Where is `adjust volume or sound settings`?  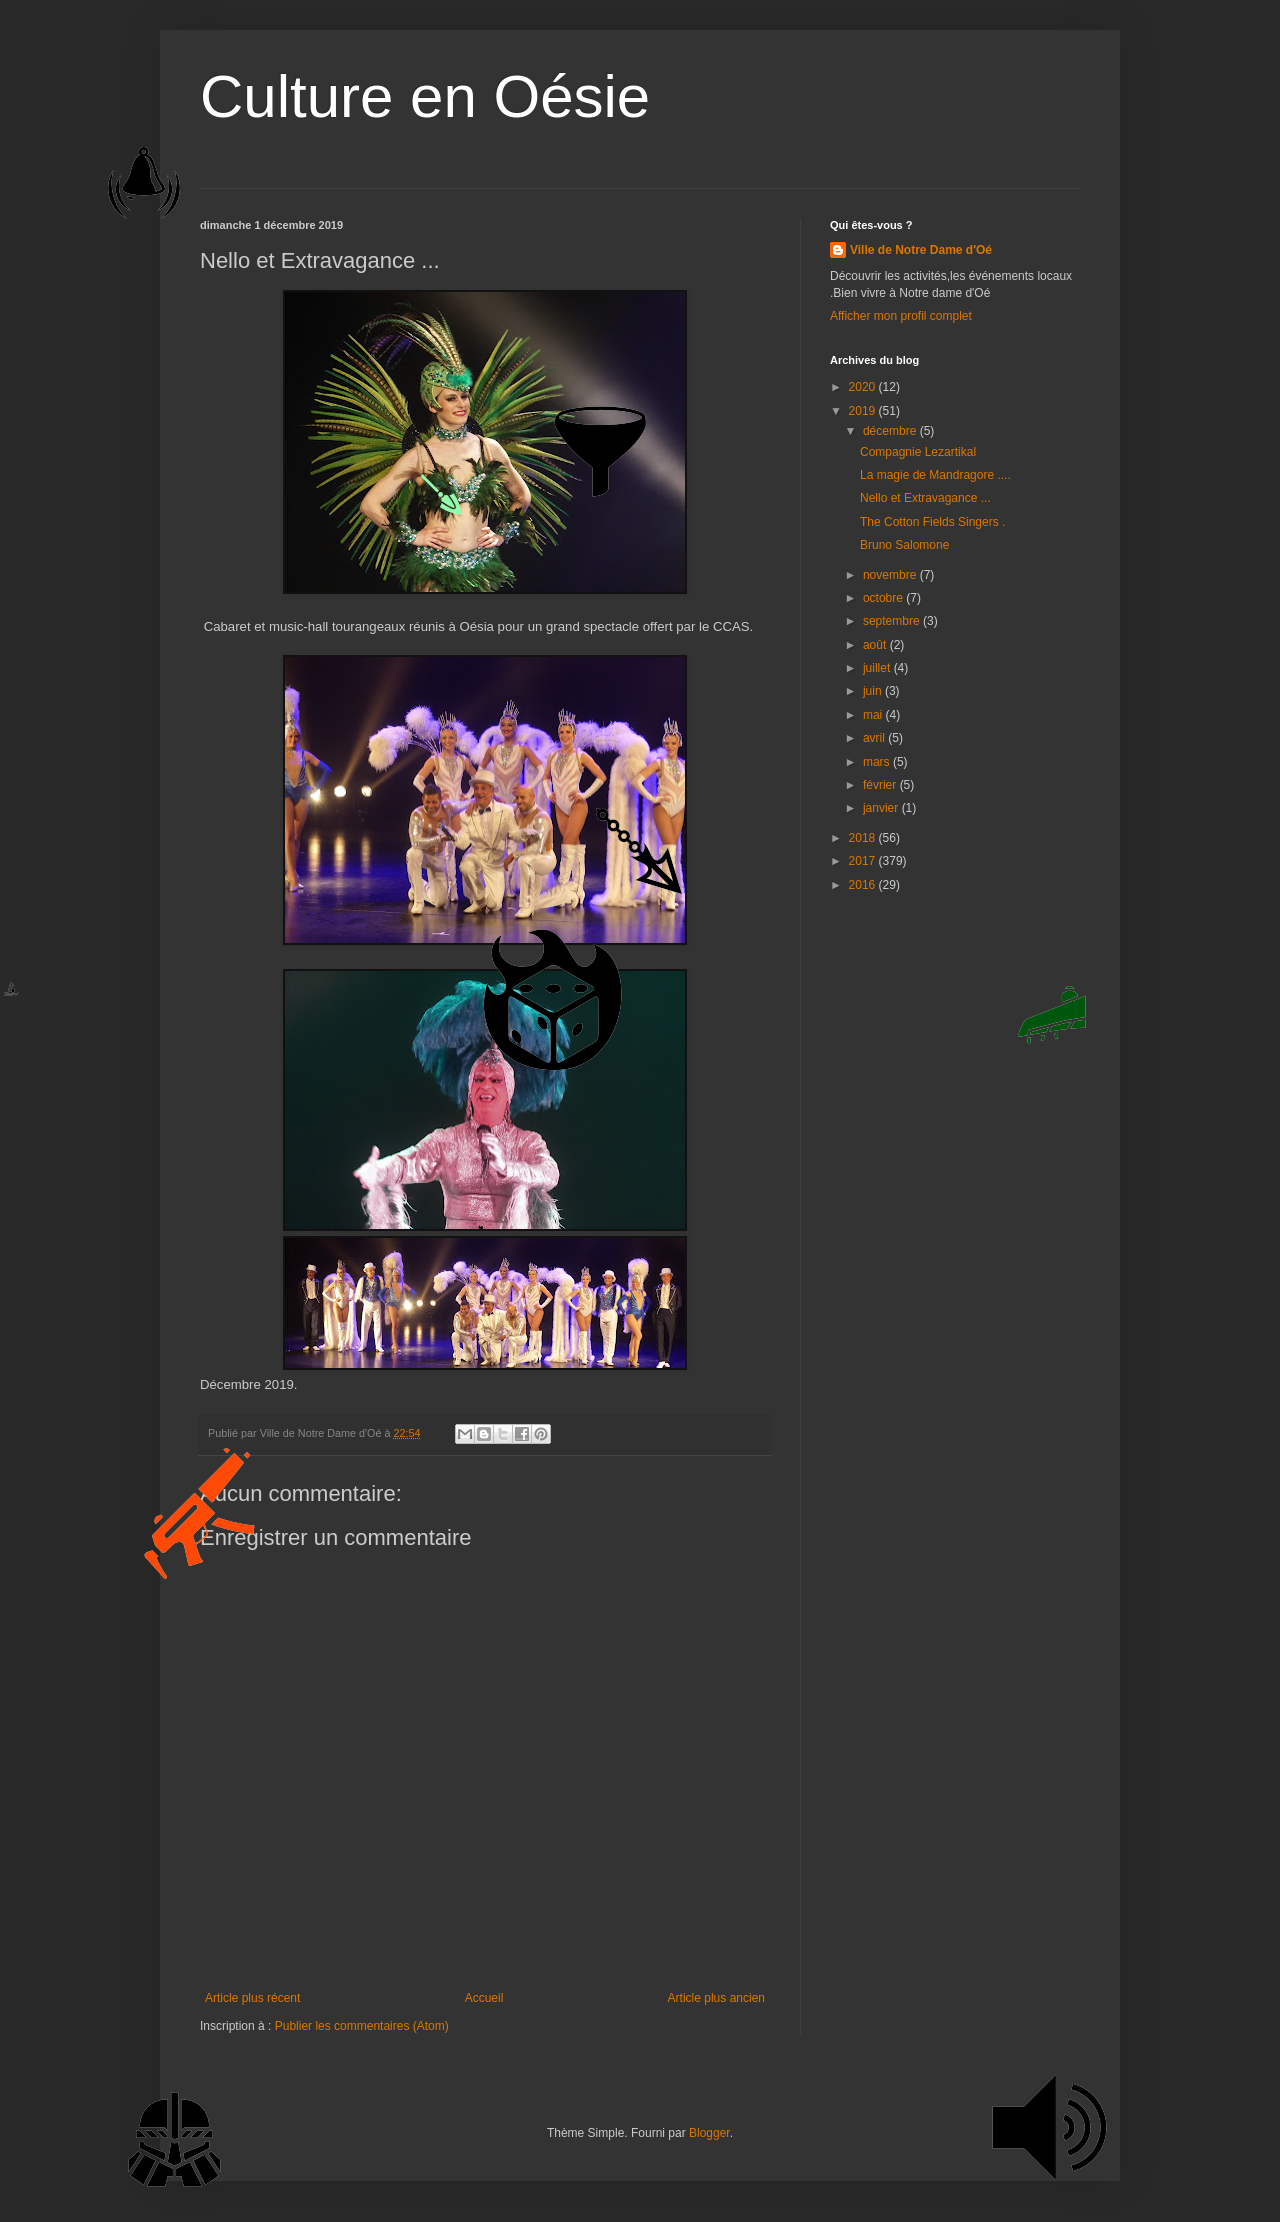 adjust volume or sound settings is located at coordinates (1049, 2127).